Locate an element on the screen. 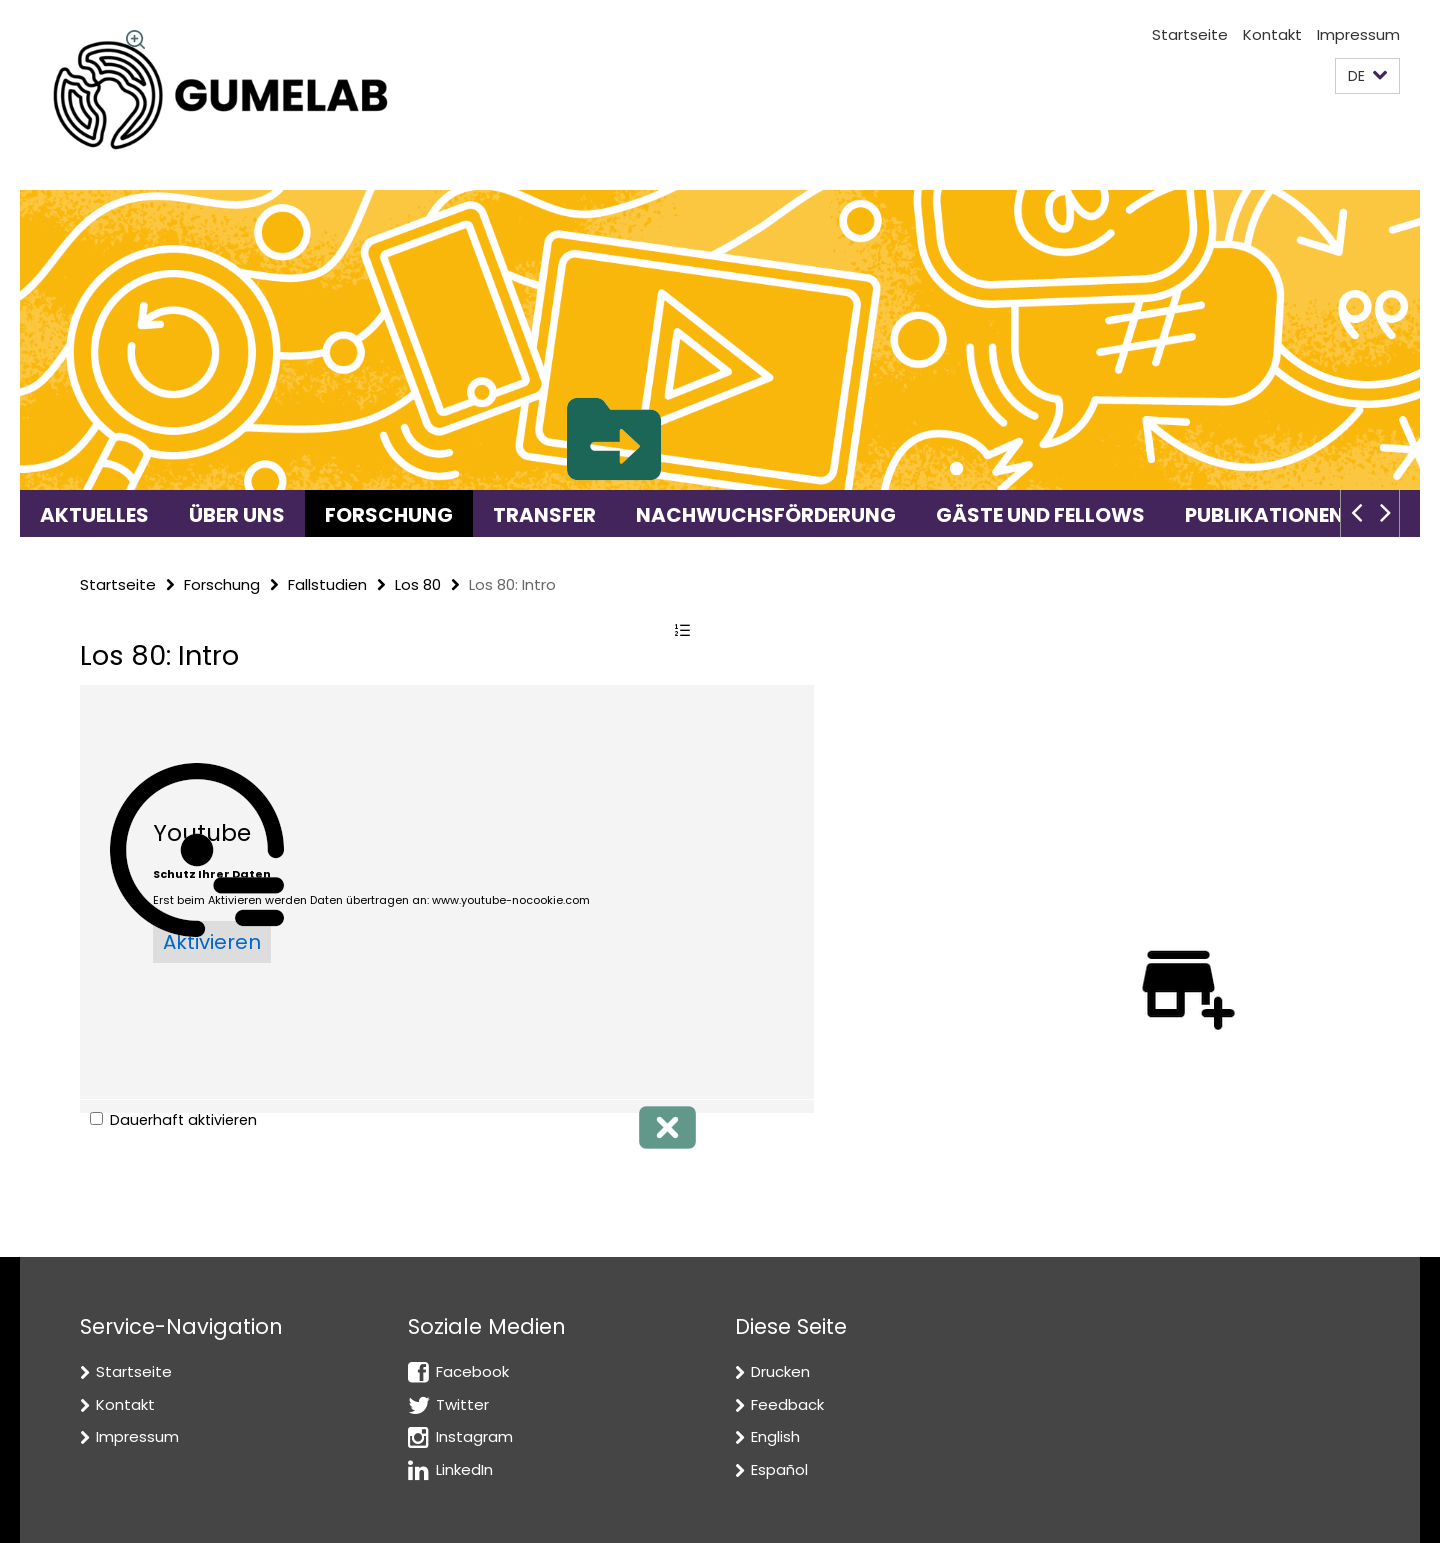  zoom in on content or image is located at coordinates (135, 39).